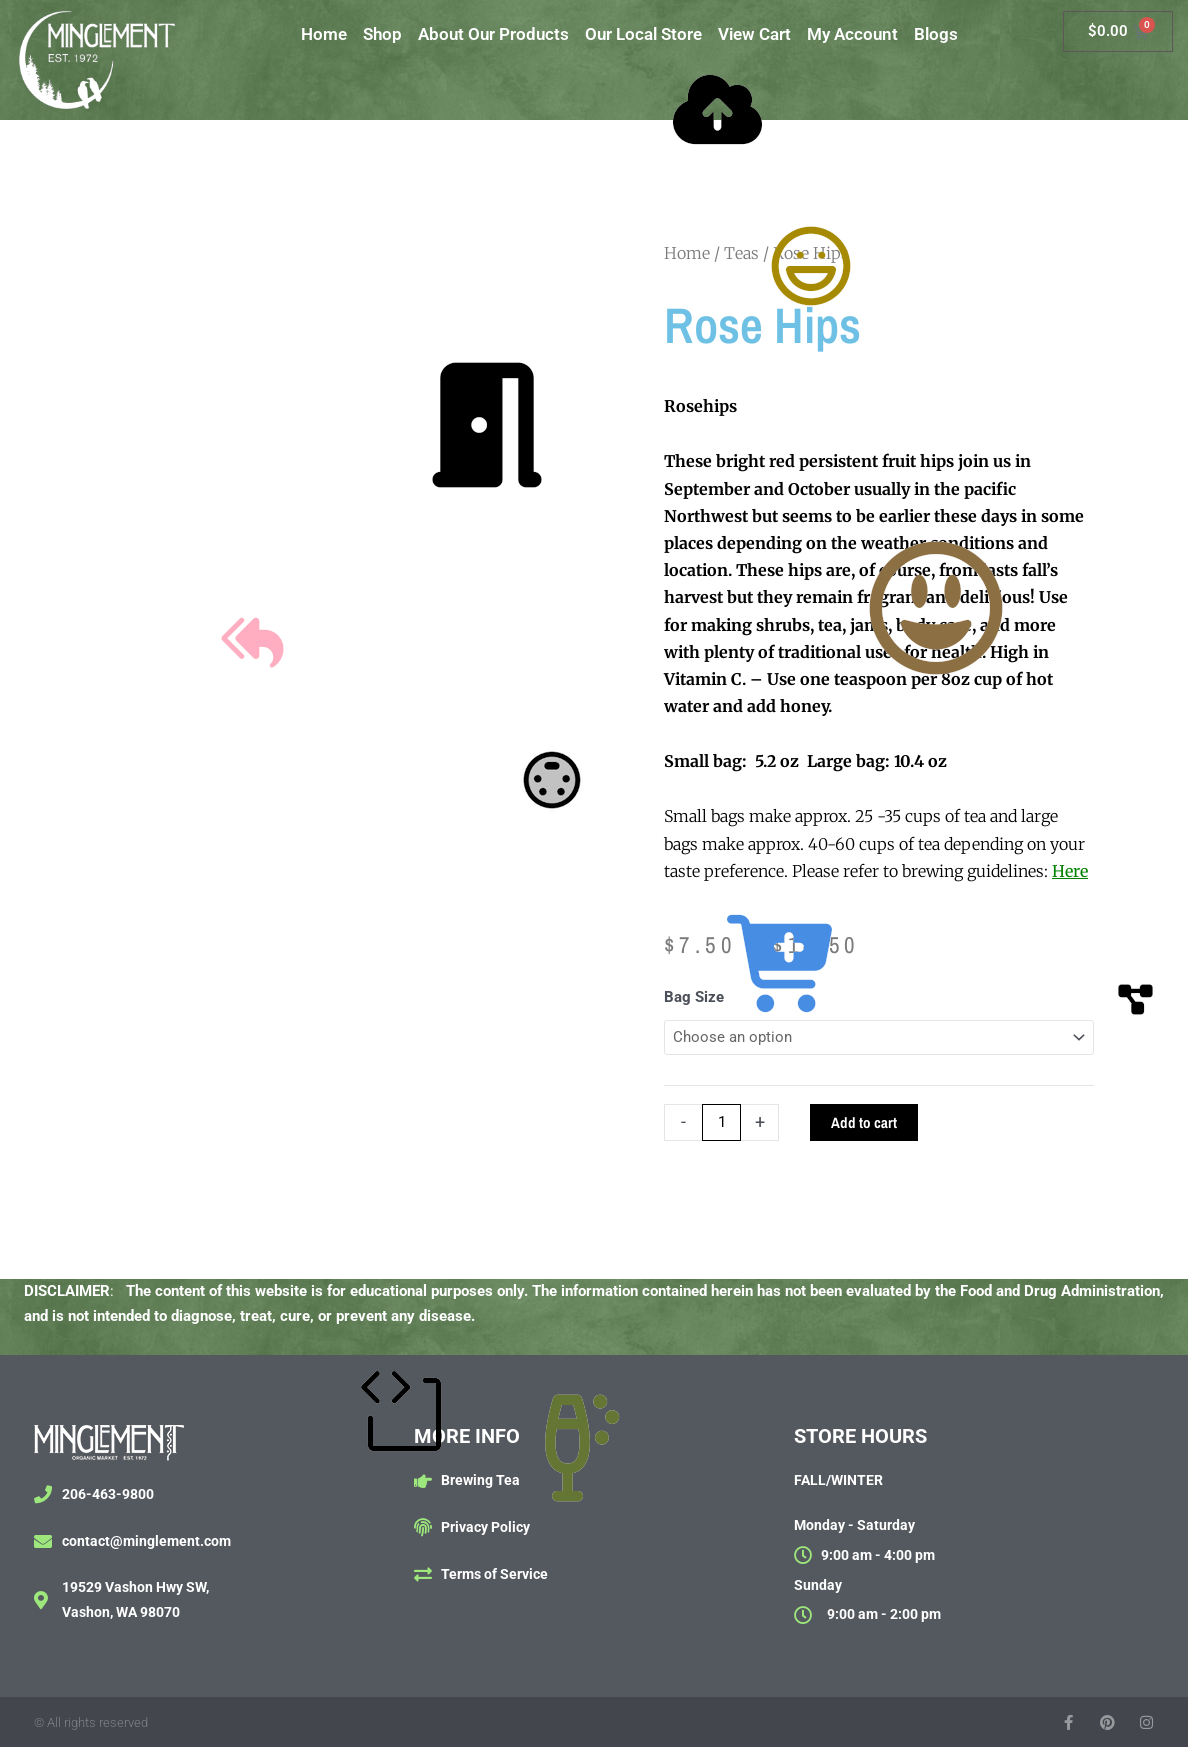 This screenshot has height=1747, width=1188. I want to click on react with laughter to a message, so click(811, 266).